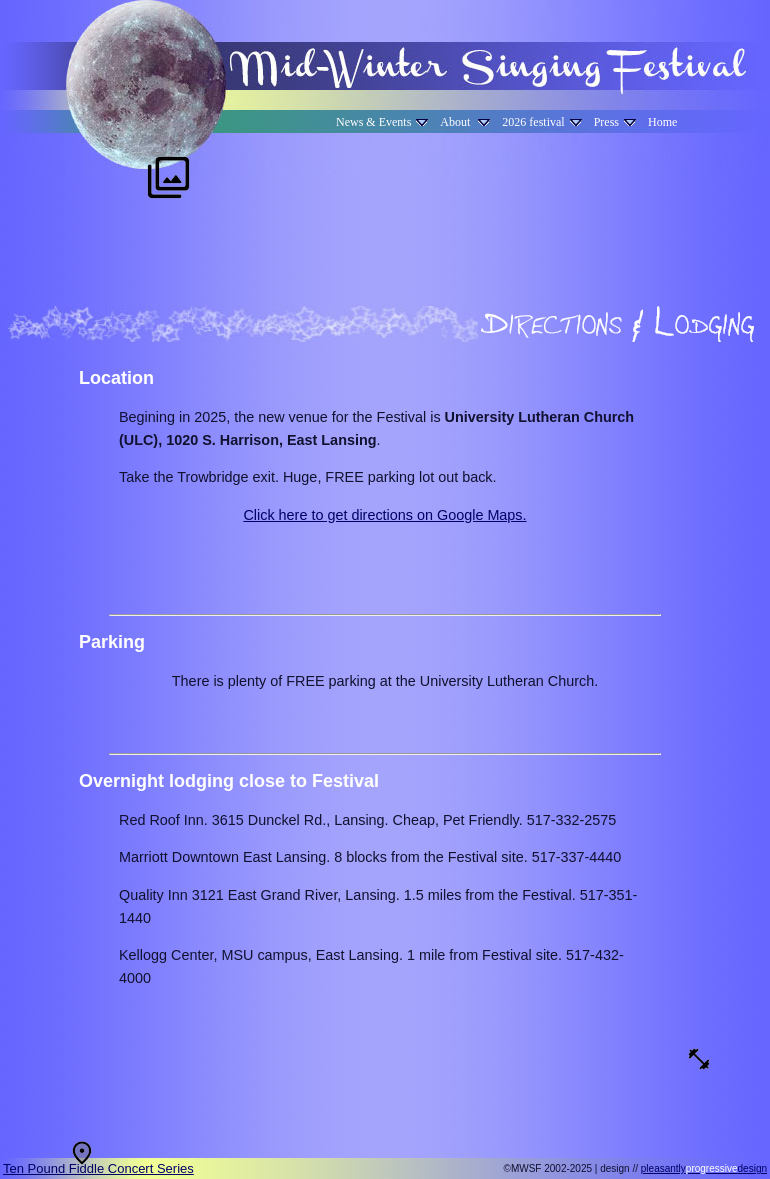 This screenshot has height=1179, width=770. I want to click on filter or sort images in a gallery, so click(168, 177).